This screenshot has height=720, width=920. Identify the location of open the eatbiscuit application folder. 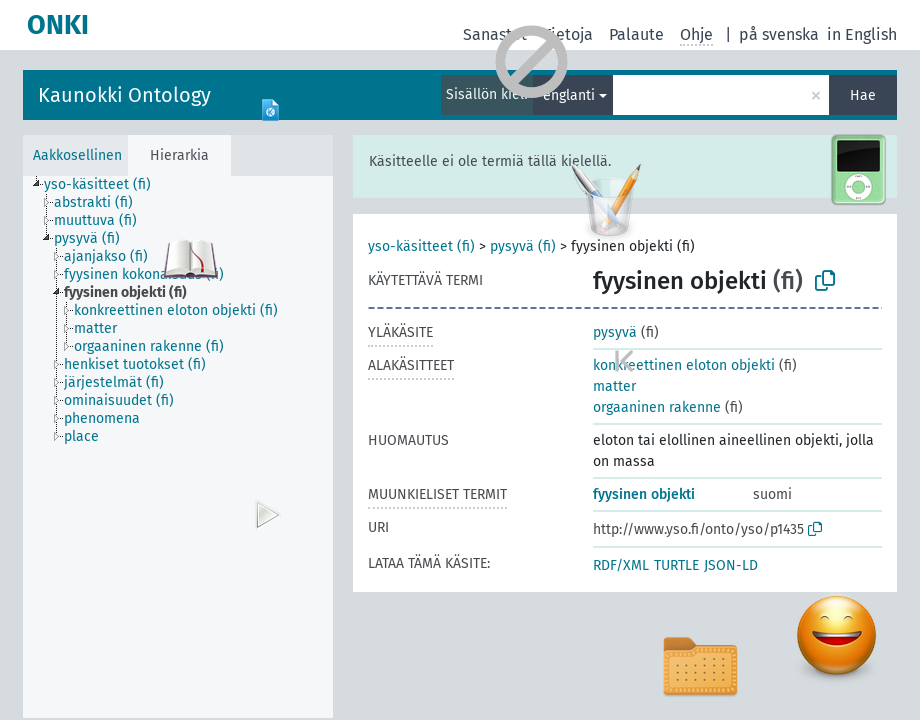
(700, 668).